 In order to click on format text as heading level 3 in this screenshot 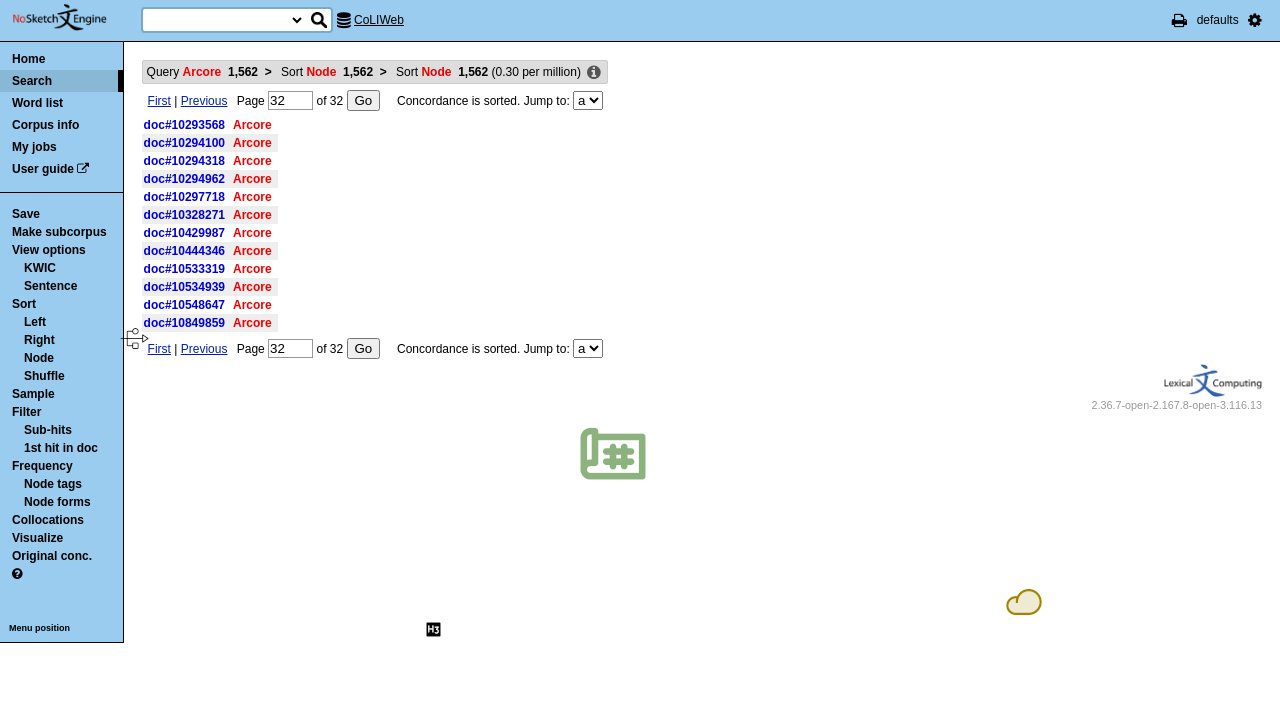, I will do `click(433, 629)`.